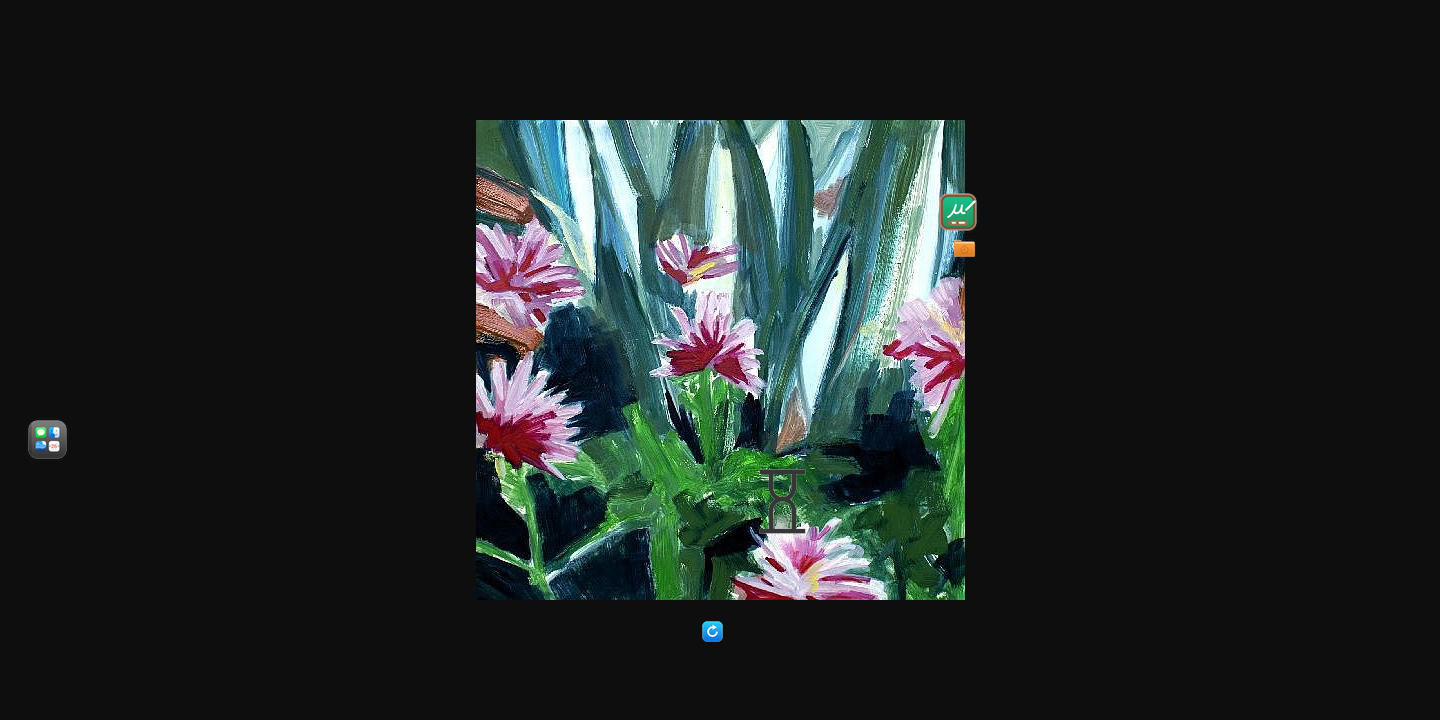 The height and width of the screenshot is (720, 1440). What do you see at coordinates (712, 631) in the screenshot?
I see `restart the system or application` at bounding box center [712, 631].